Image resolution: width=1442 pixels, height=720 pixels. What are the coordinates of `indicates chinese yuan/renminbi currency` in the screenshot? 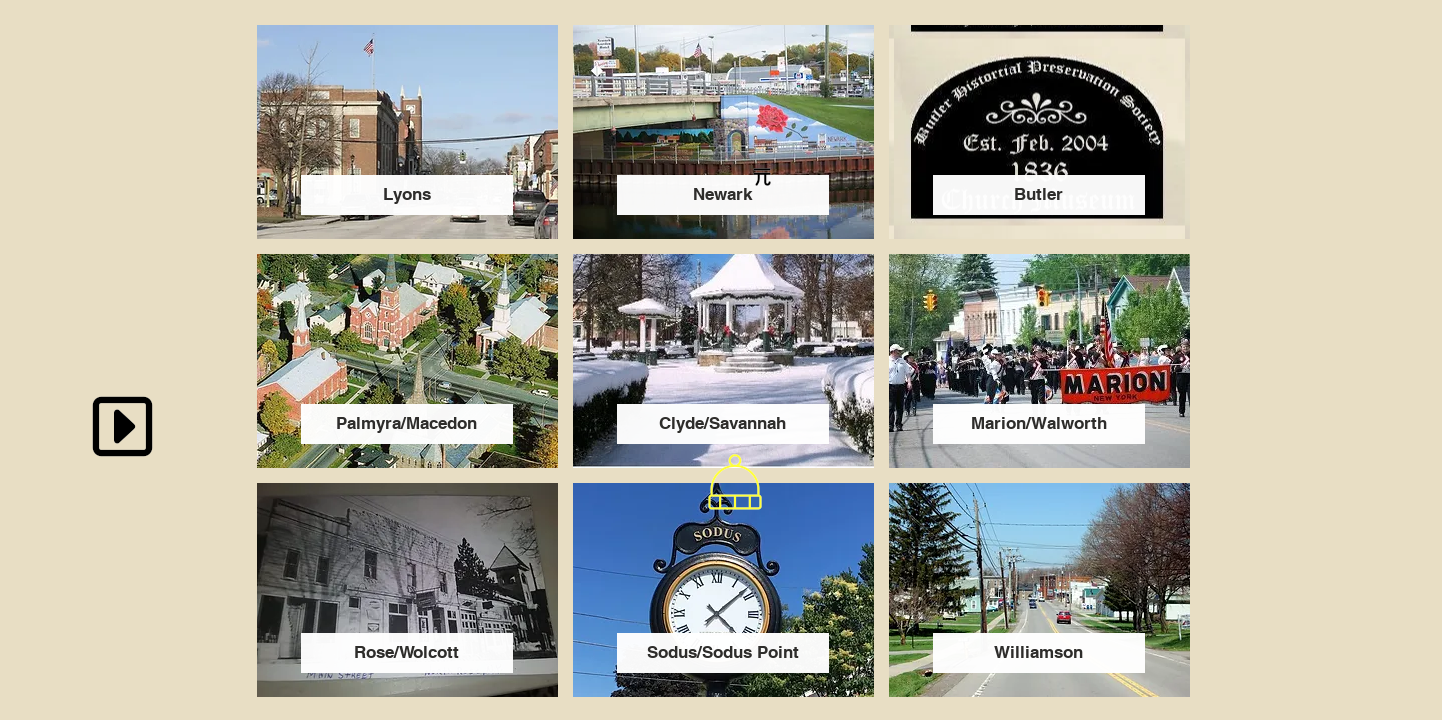 It's located at (762, 177).